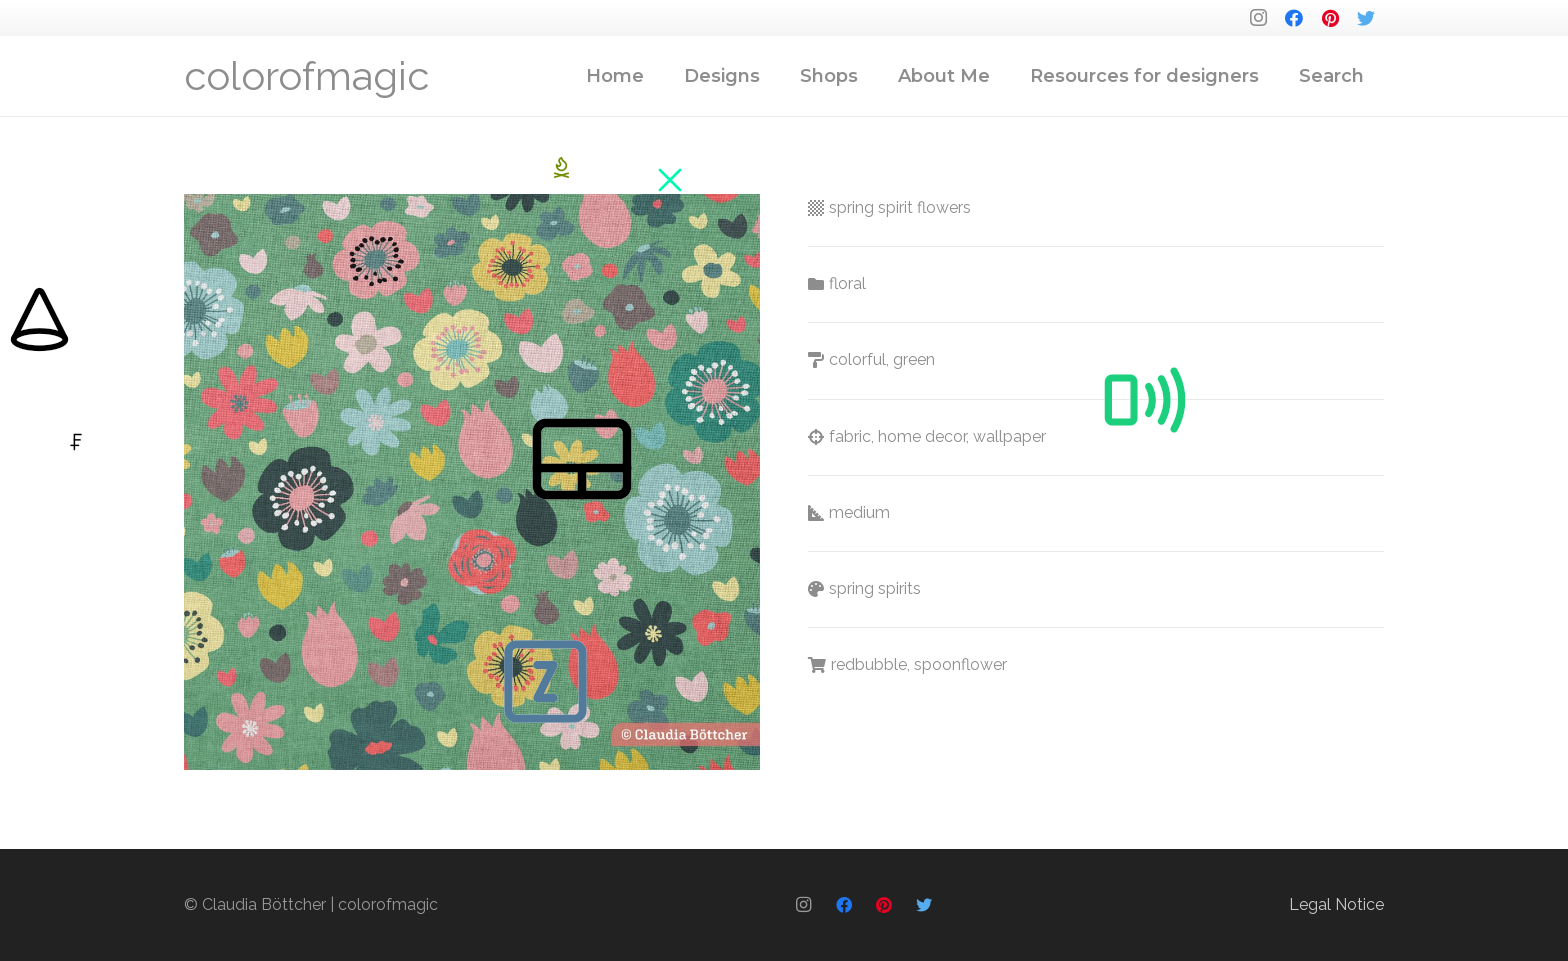 Image resolution: width=1568 pixels, height=961 pixels. I want to click on close the current window or dialog, so click(670, 180).